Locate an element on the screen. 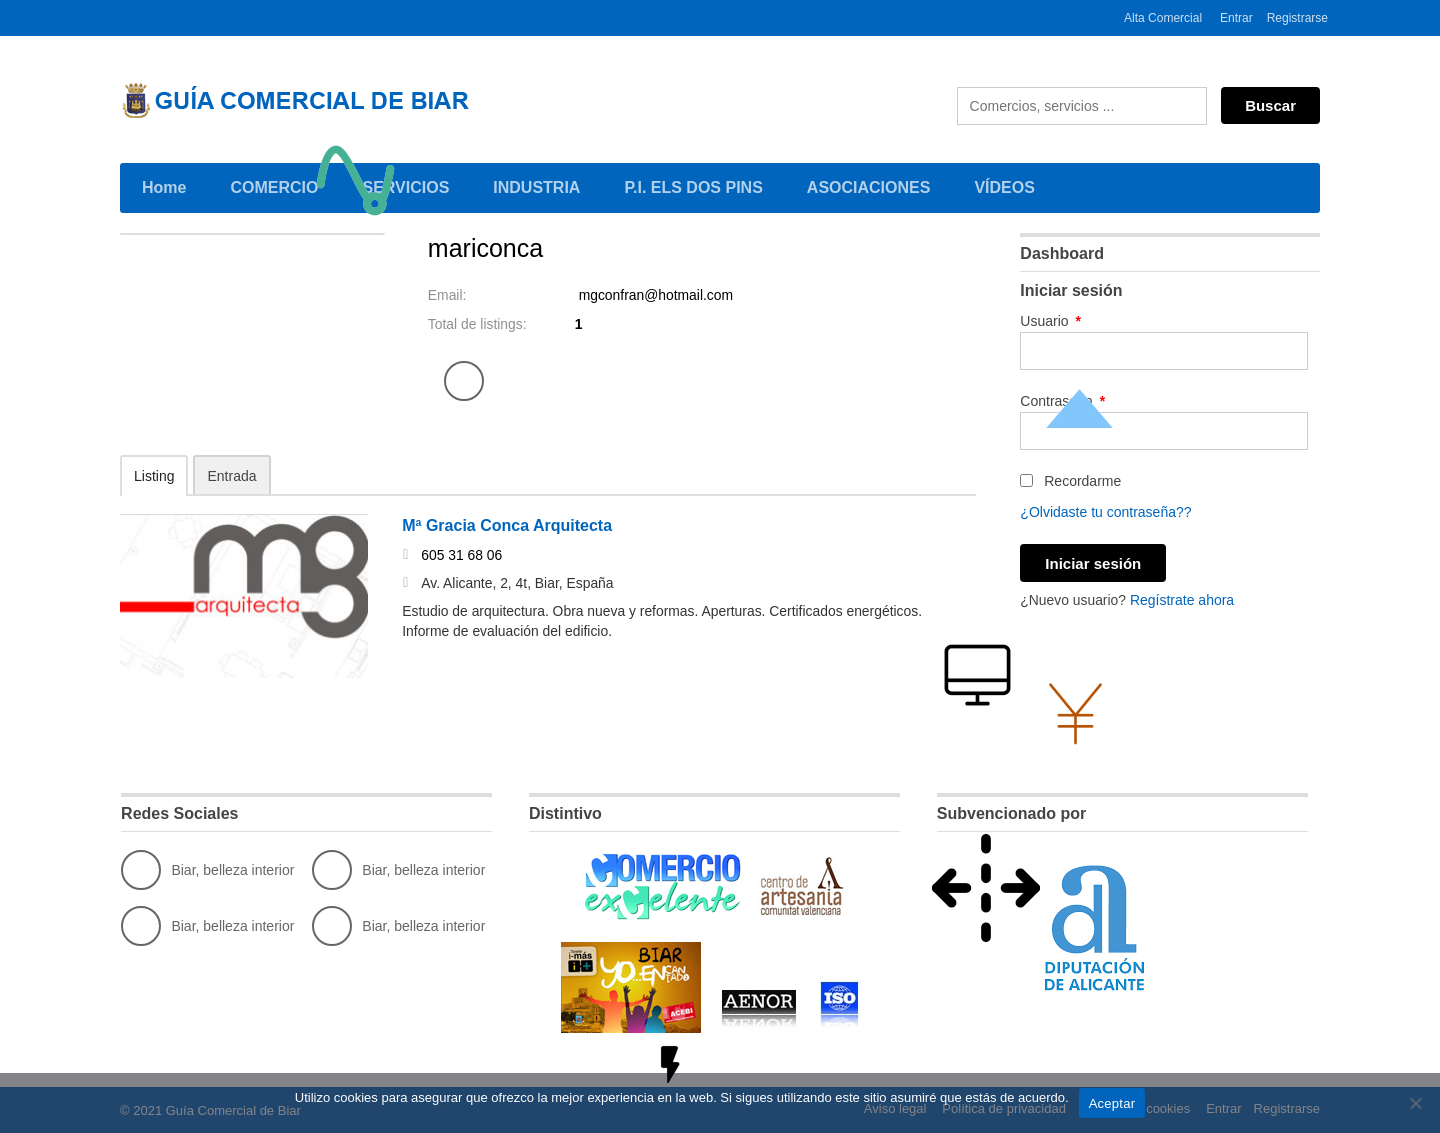 Image resolution: width=1440 pixels, height=1133 pixels. view prices in japanese yen is located at coordinates (1075, 712).